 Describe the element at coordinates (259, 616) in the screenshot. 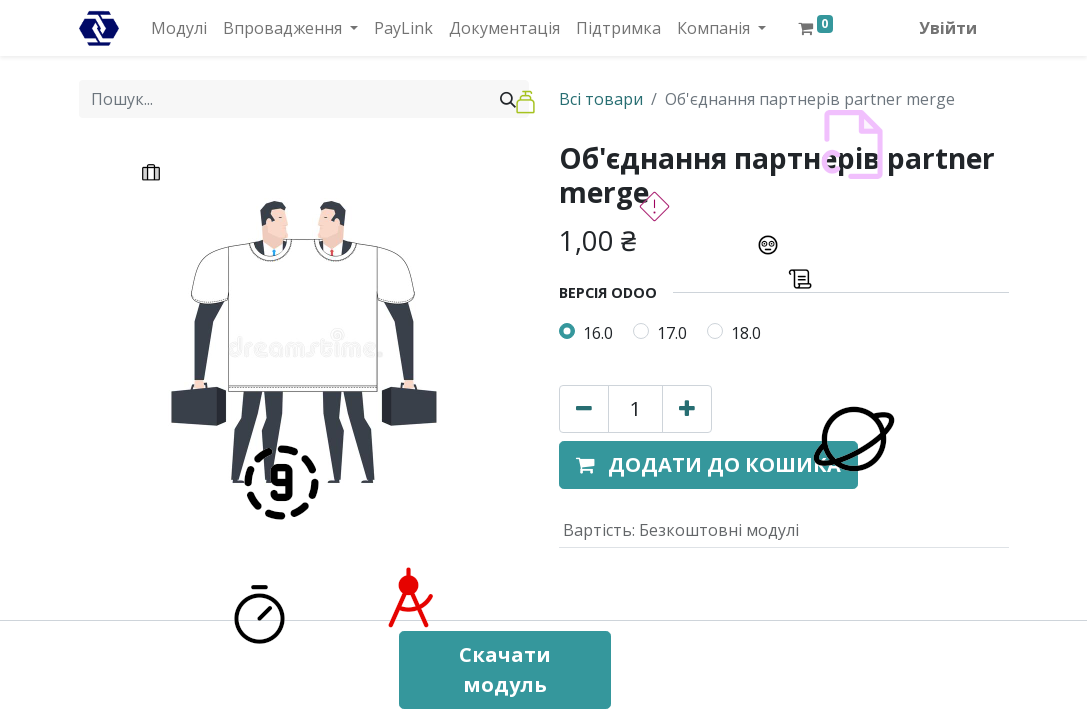

I see `set a countdown timer` at that location.